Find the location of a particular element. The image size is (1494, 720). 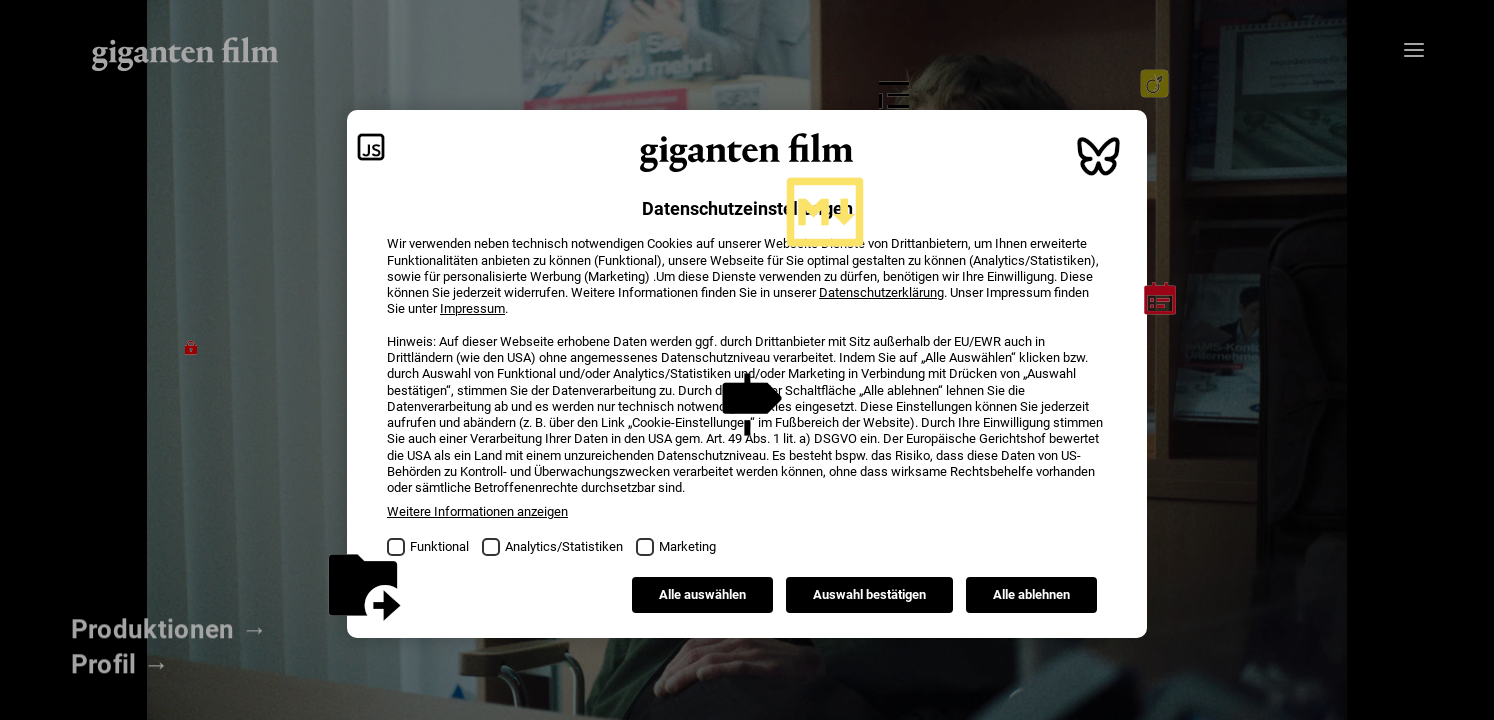

insert a block quote is located at coordinates (894, 95).